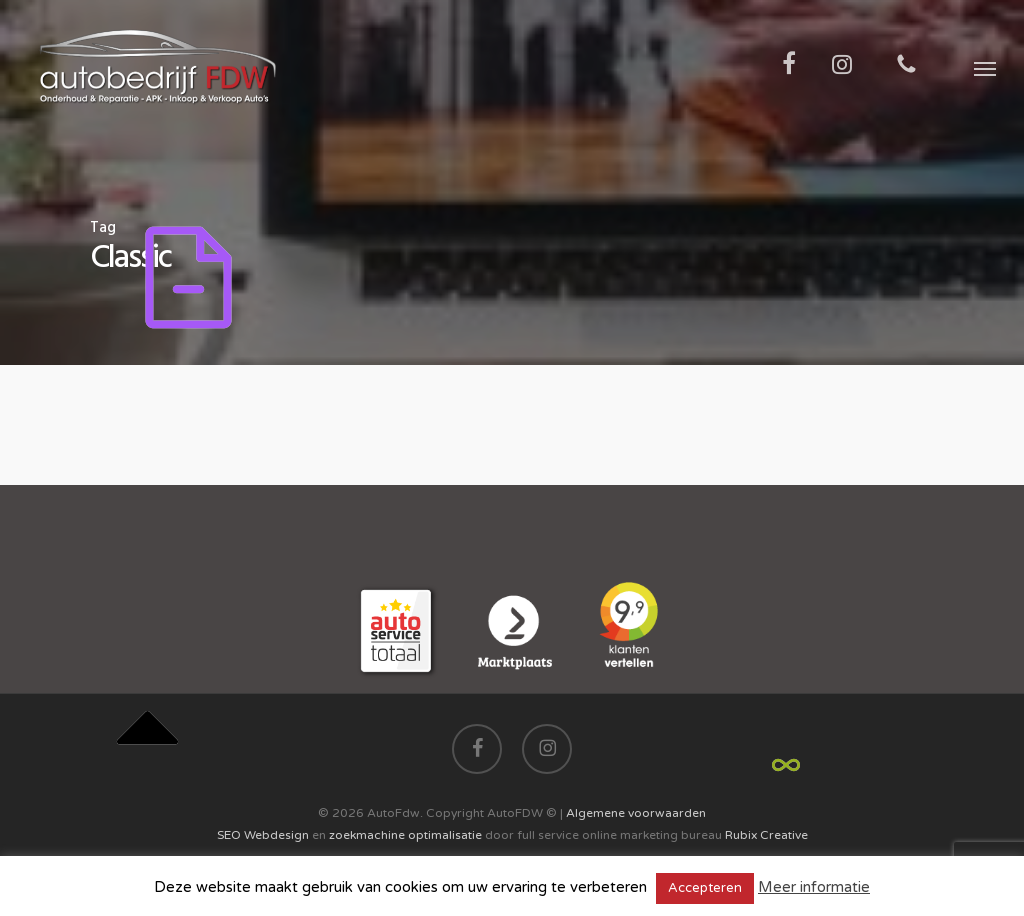 Image resolution: width=1024 pixels, height=916 pixels. What do you see at coordinates (786, 765) in the screenshot?
I see `indicates unlimited or infinite capacity` at bounding box center [786, 765].